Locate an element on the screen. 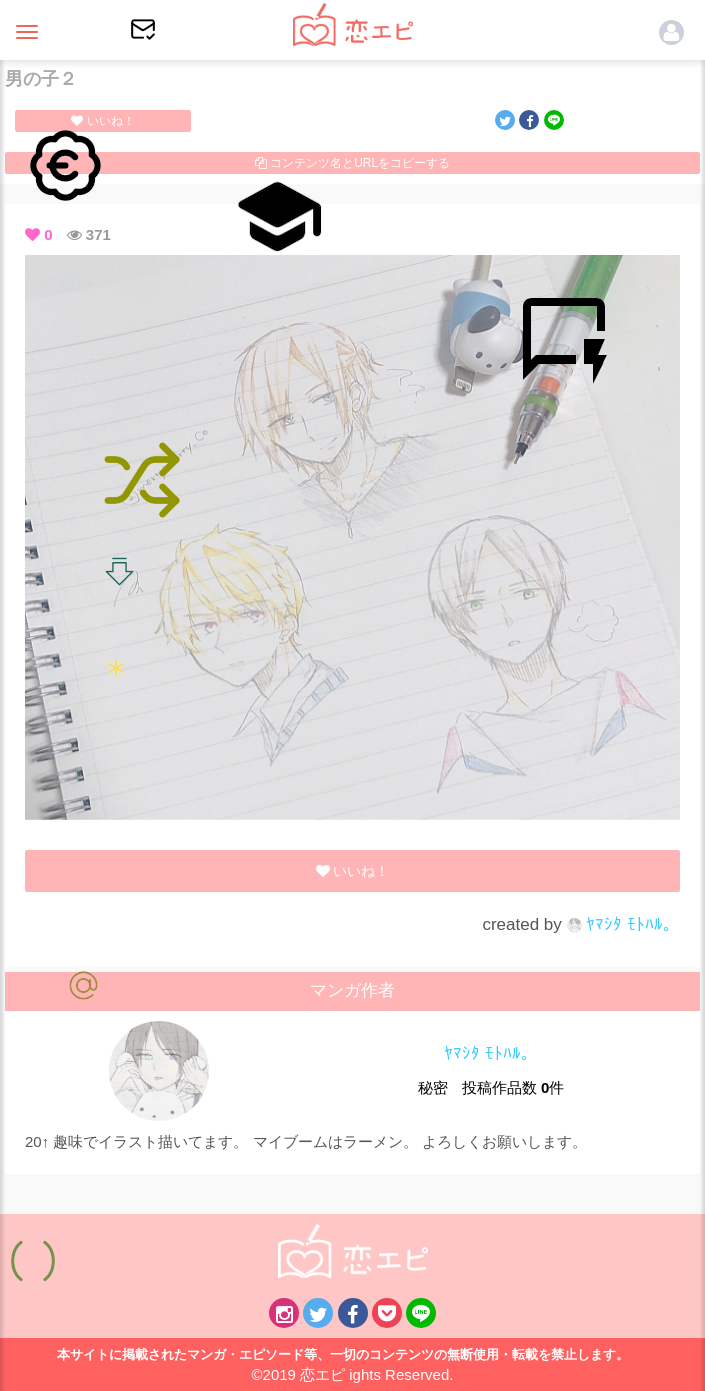  access education or school-related features is located at coordinates (277, 216).